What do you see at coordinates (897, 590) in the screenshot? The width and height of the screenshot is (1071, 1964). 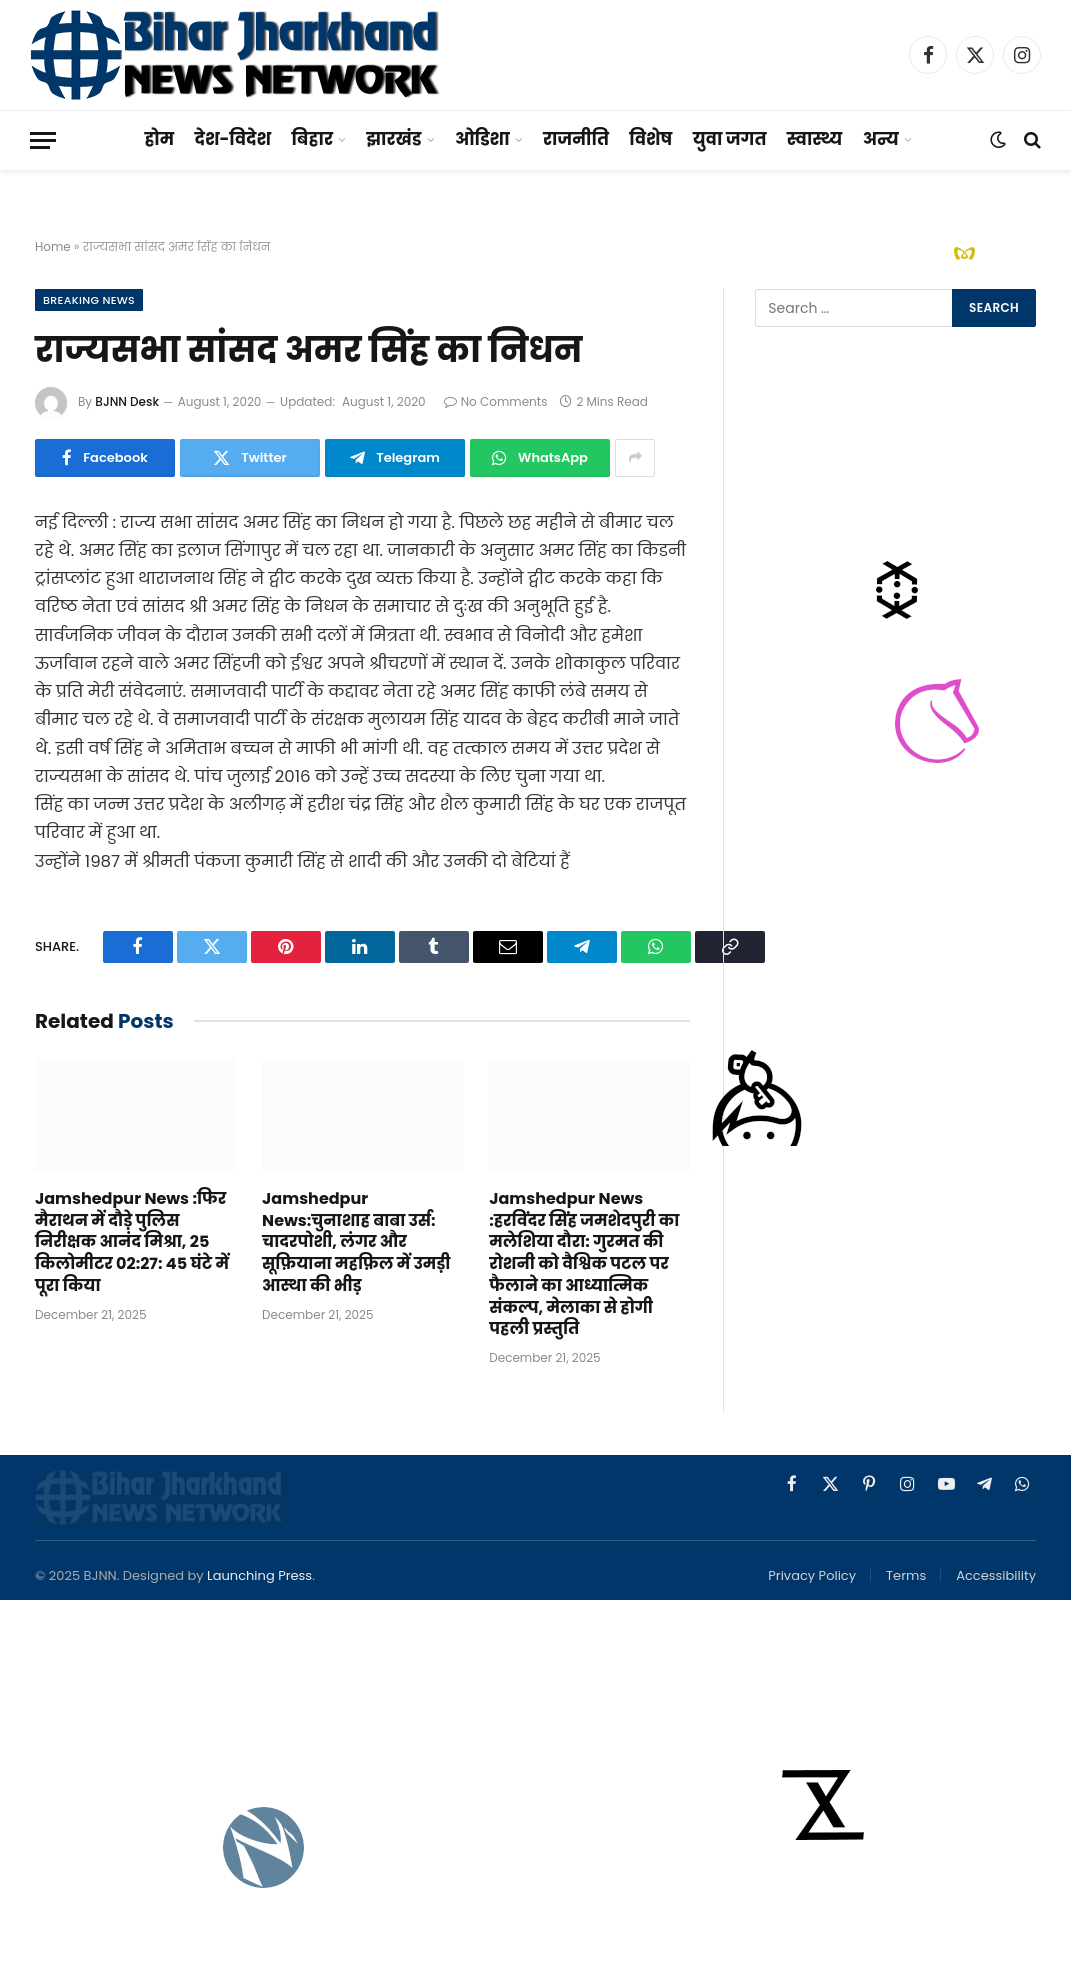 I see `google cloud dataflow service logo` at bounding box center [897, 590].